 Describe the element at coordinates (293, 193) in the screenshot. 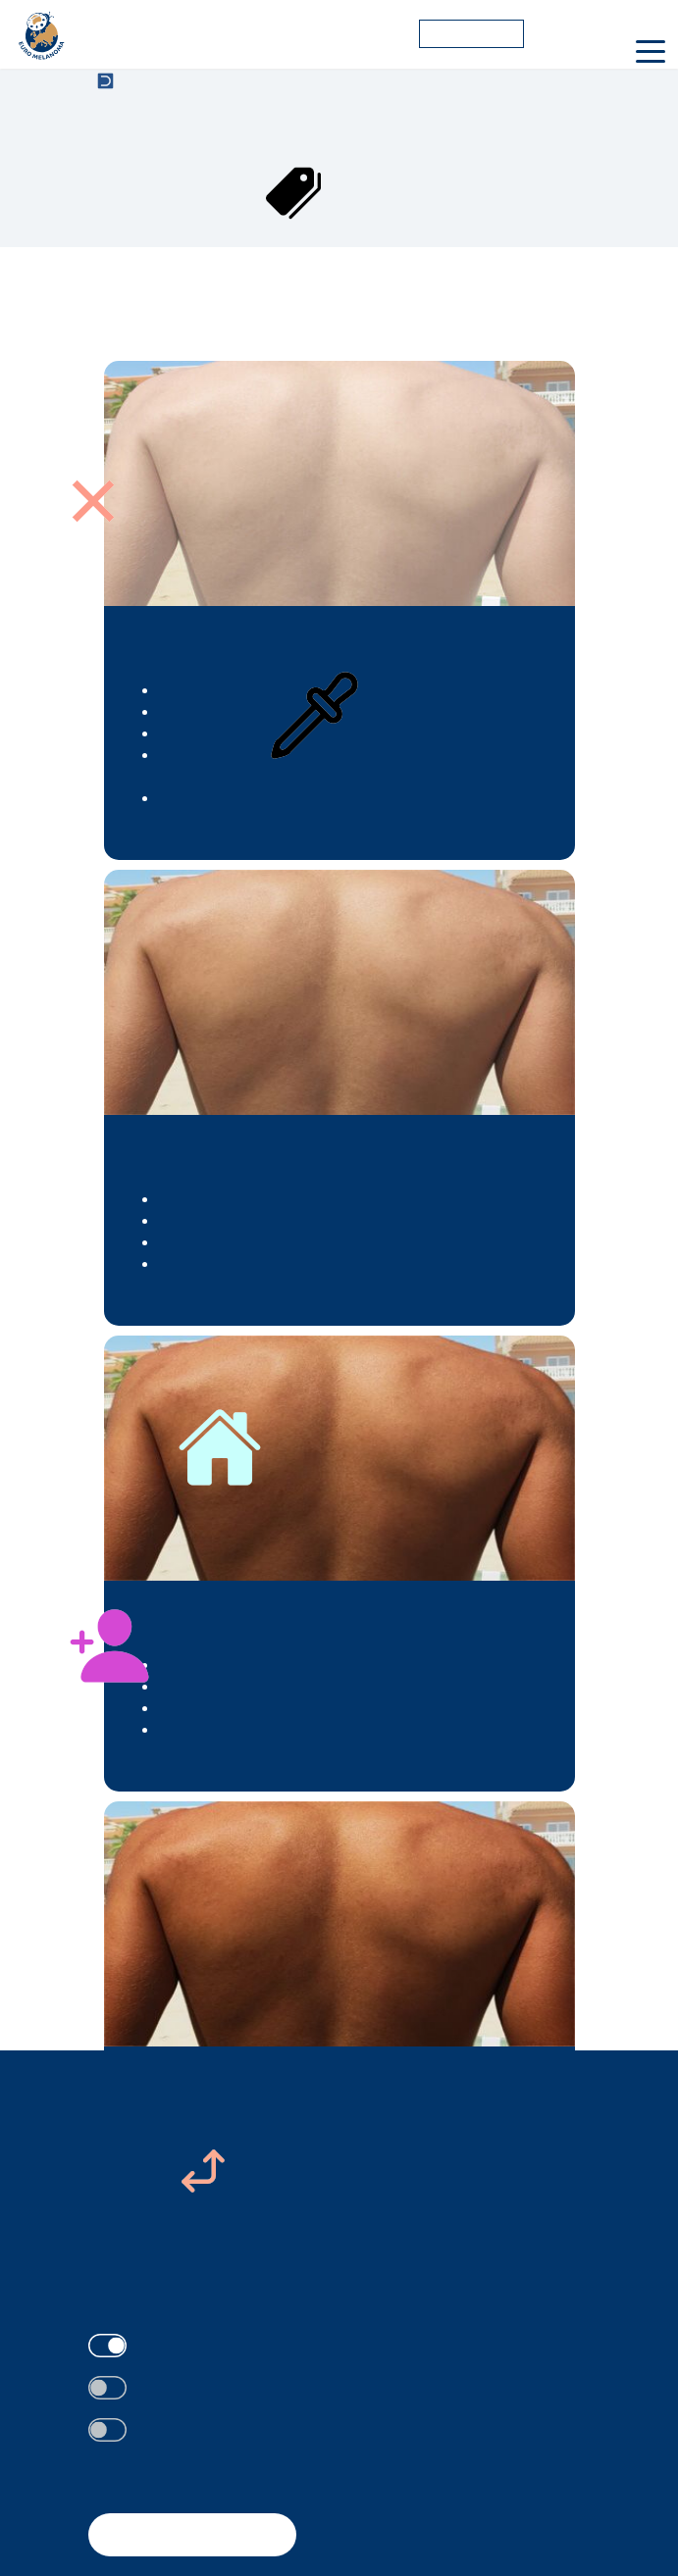

I see `view or manage tags` at that location.